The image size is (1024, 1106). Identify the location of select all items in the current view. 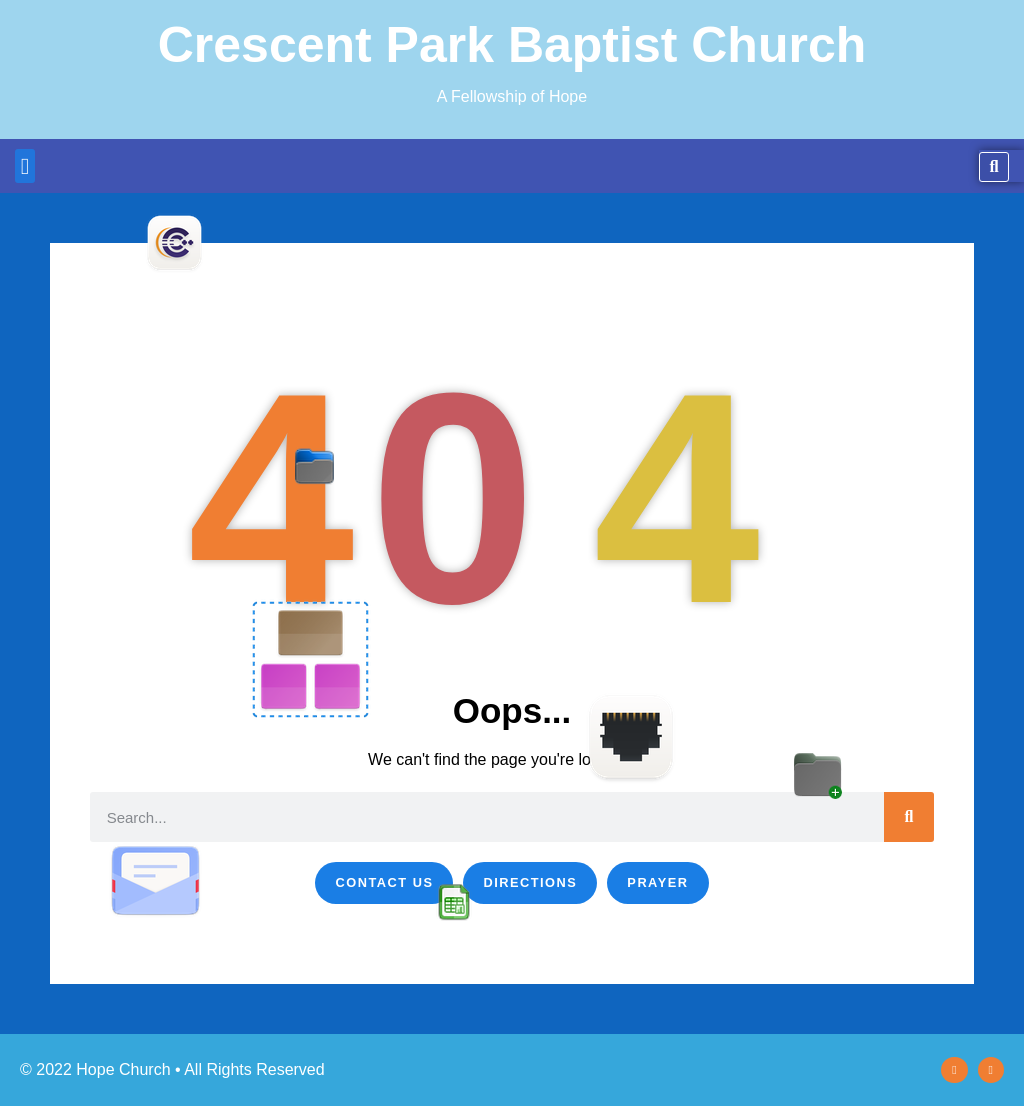
(310, 659).